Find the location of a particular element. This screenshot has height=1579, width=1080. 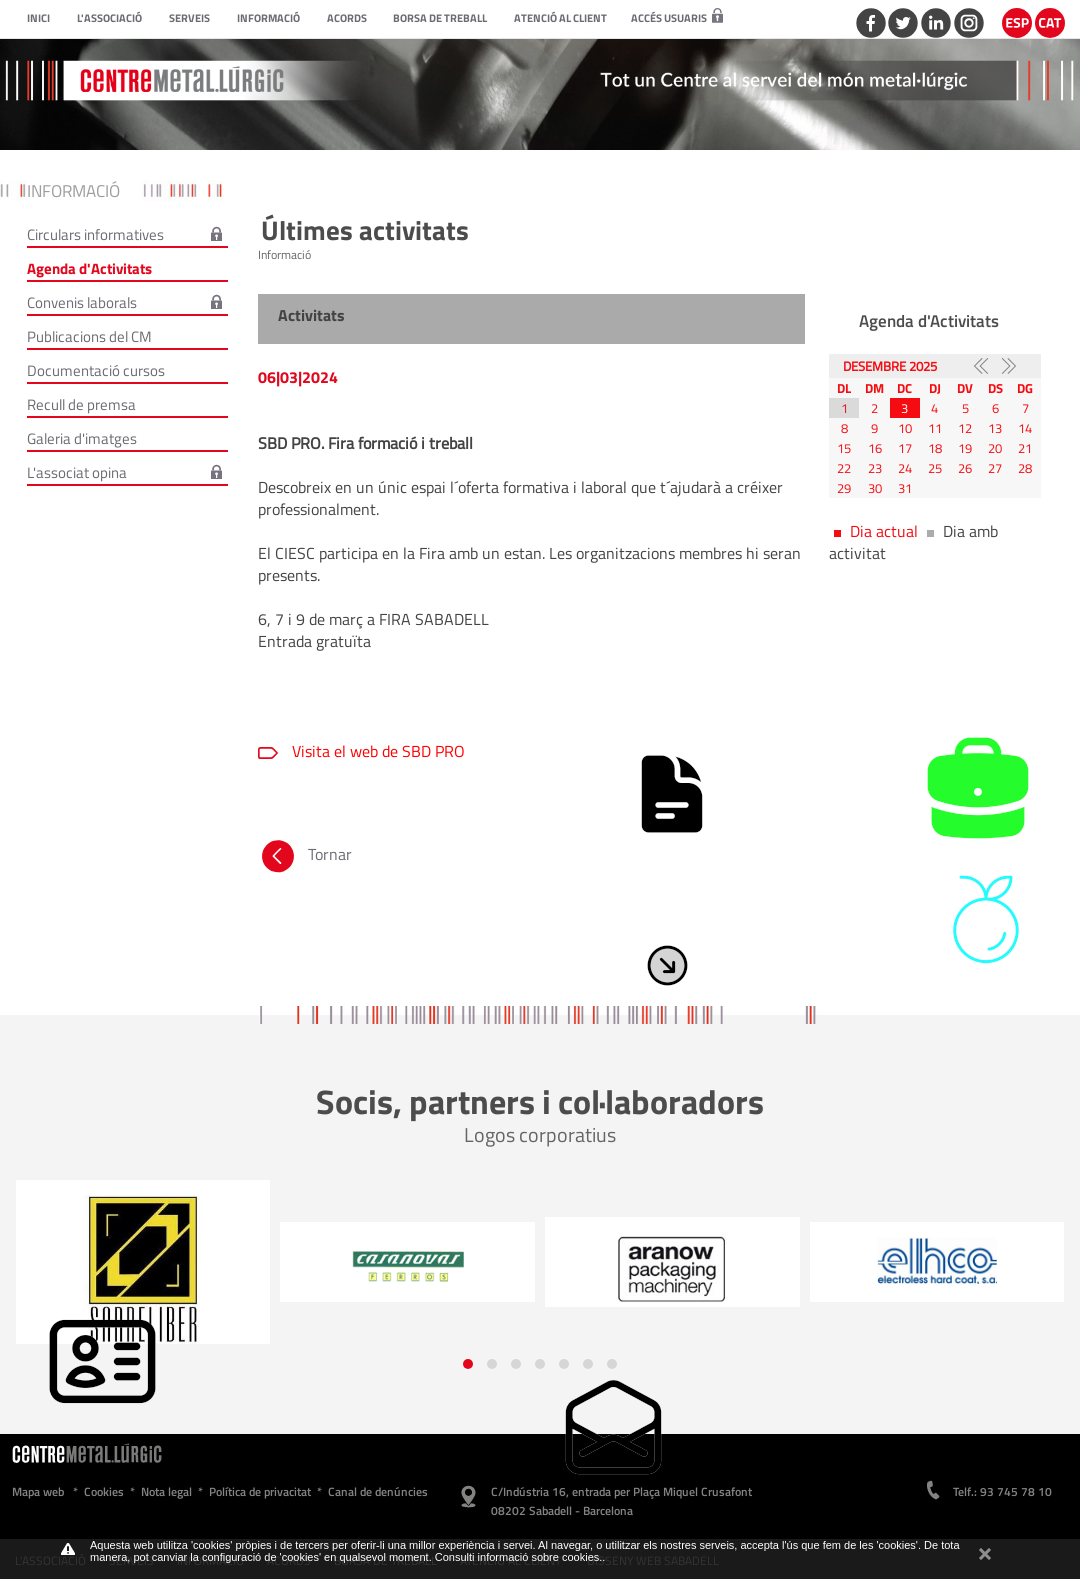

navigate to the next item or section is located at coordinates (667, 965).